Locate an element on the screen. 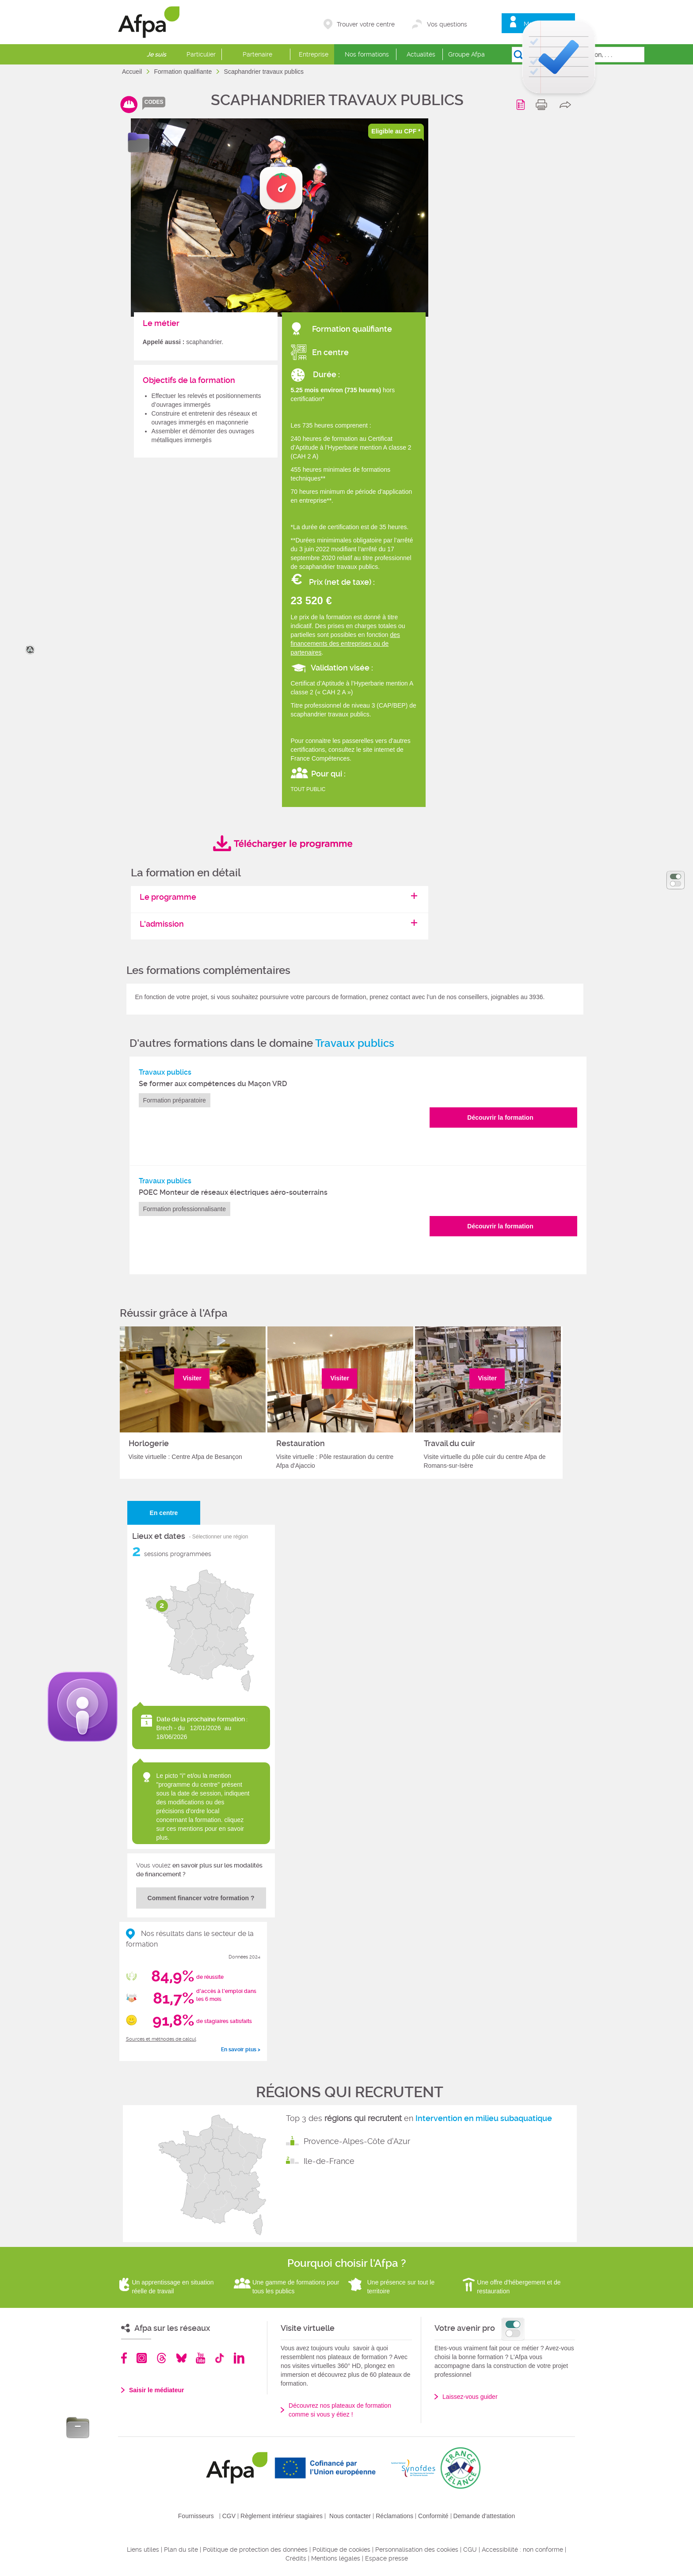 Image resolution: width=693 pixels, height=2576 pixels. open the nautilus file manager is located at coordinates (78, 2428).